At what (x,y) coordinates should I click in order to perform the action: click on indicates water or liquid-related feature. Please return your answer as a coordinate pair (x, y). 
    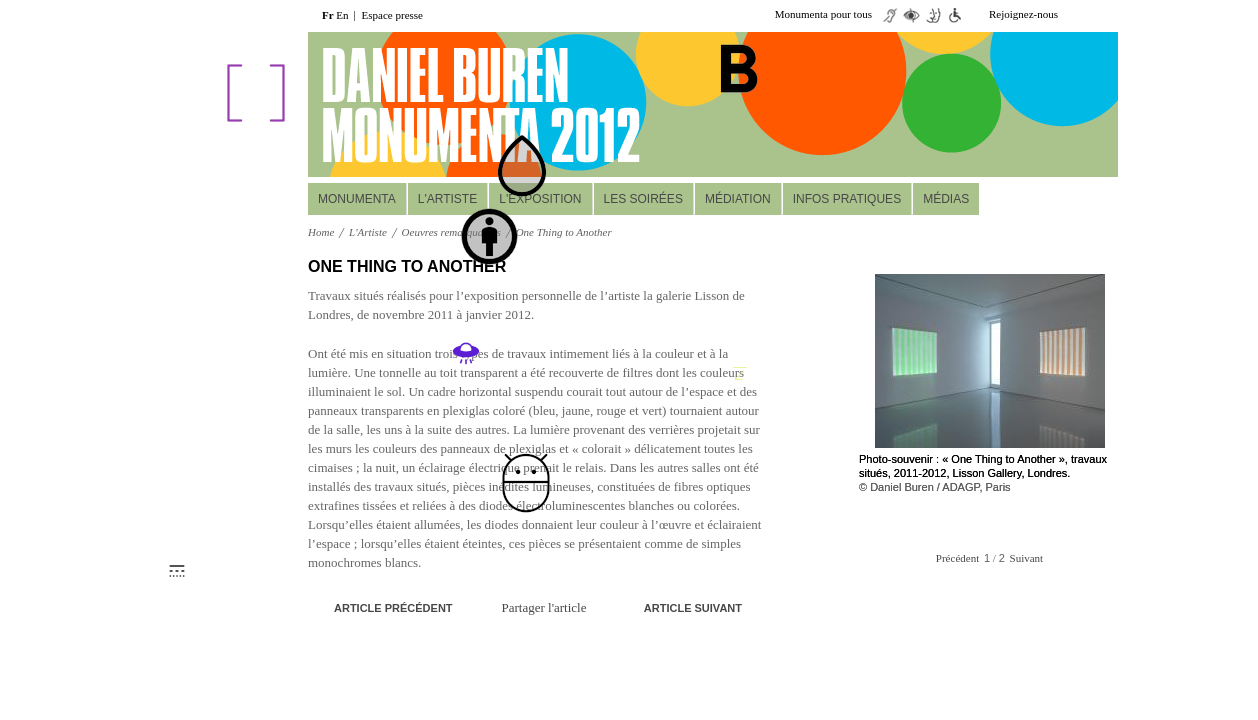
    Looking at the image, I should click on (522, 168).